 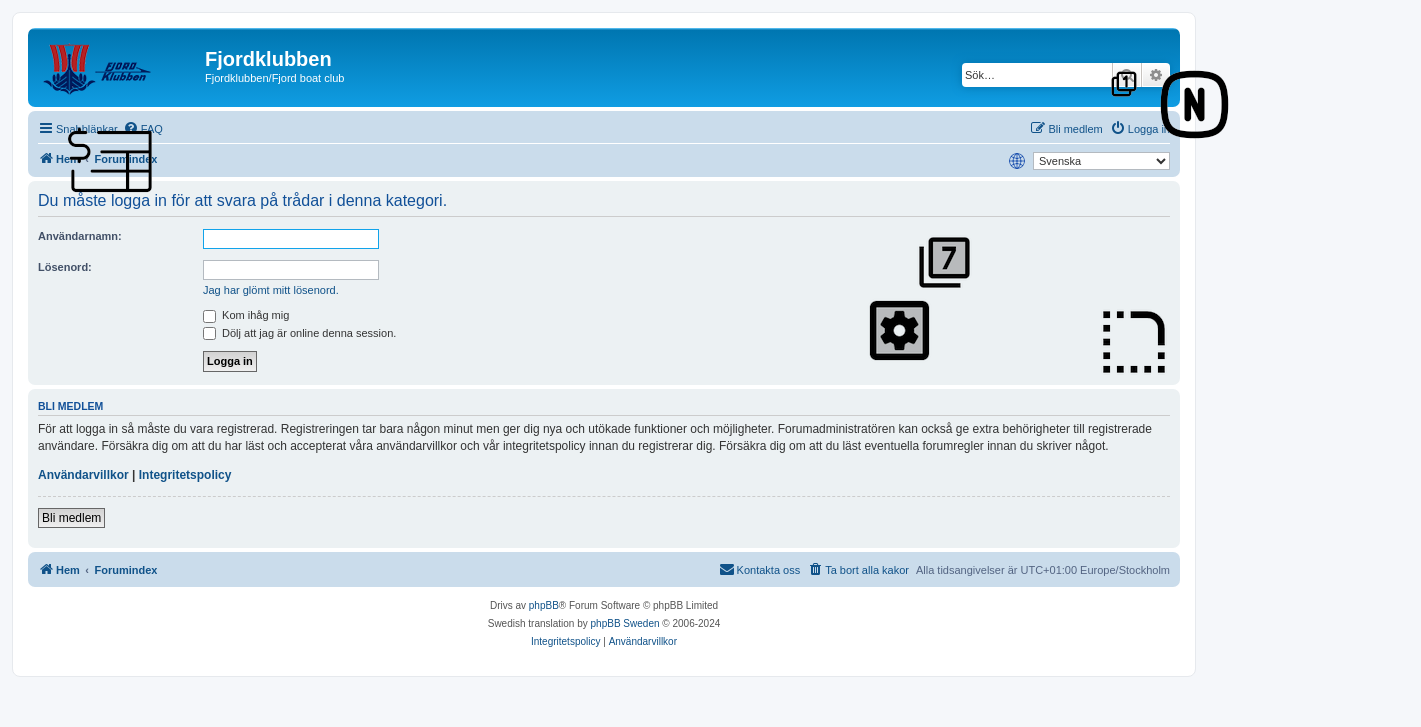 What do you see at coordinates (899, 330) in the screenshot?
I see `access application settings` at bounding box center [899, 330].